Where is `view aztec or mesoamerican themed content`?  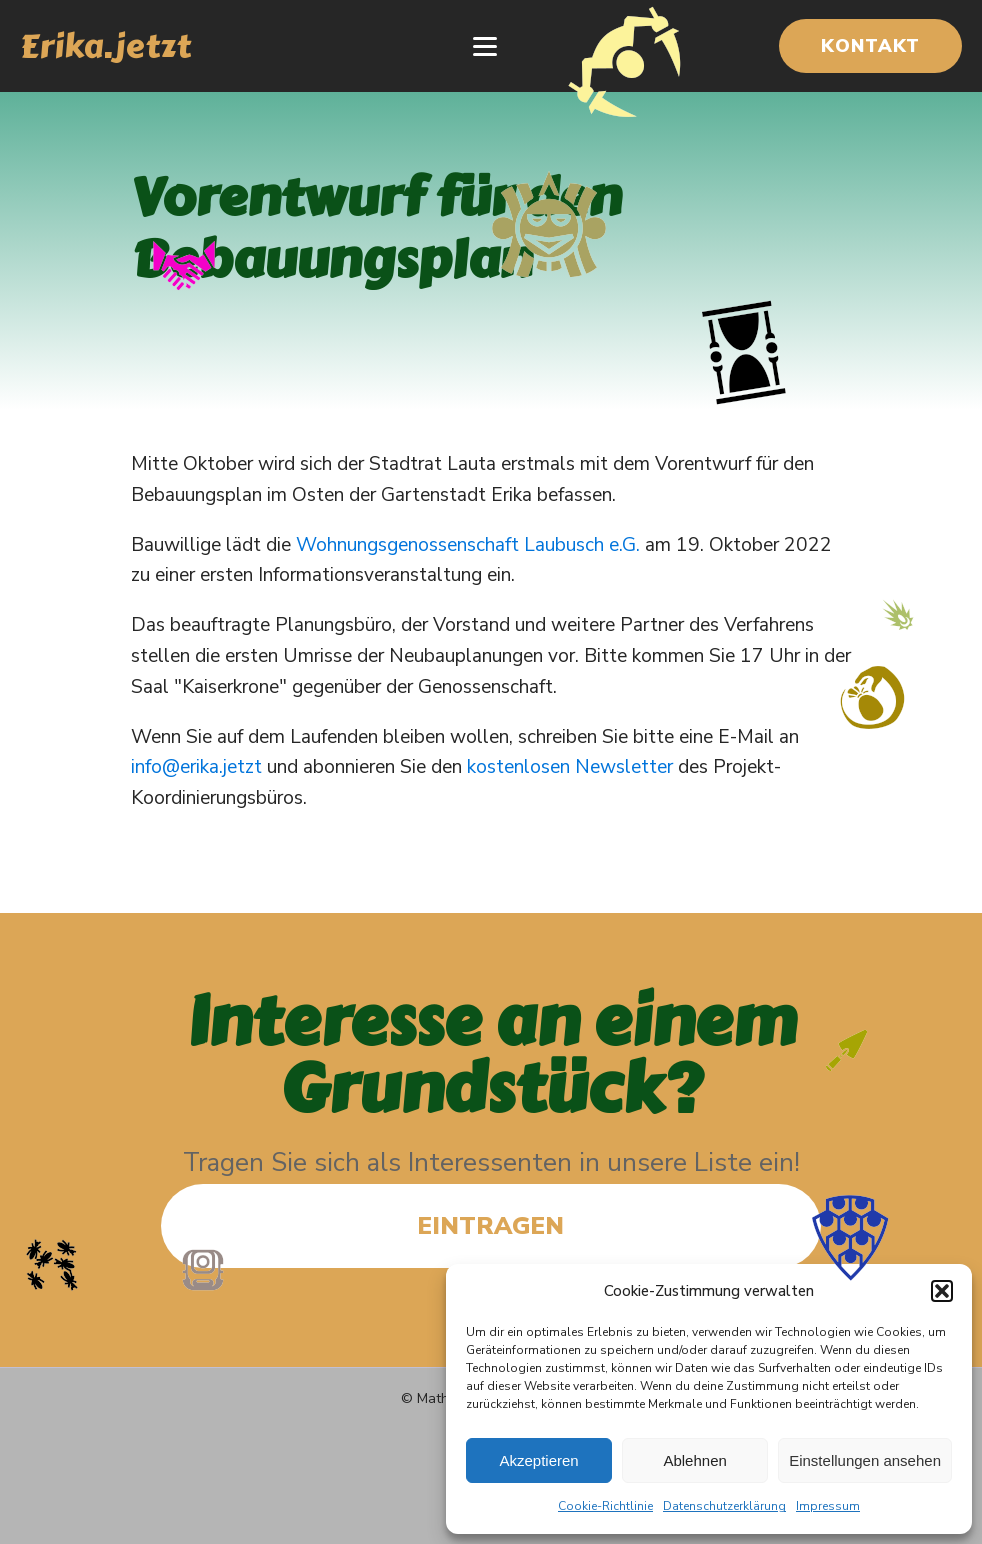 view aztec or mesoamerican themed content is located at coordinates (549, 224).